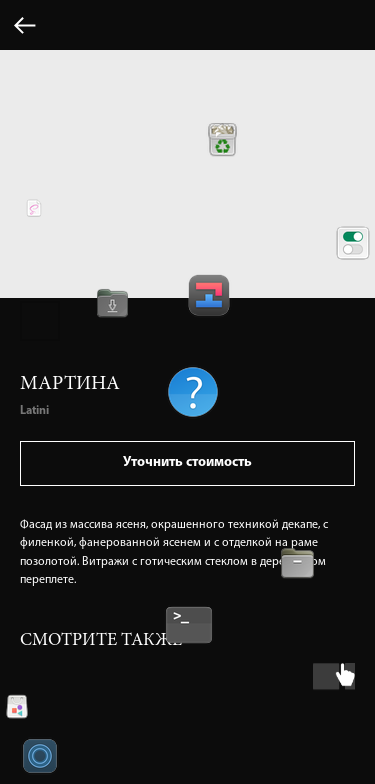 The width and height of the screenshot is (375, 784). I want to click on indicates the trash bin contains deleted items, so click(222, 139).